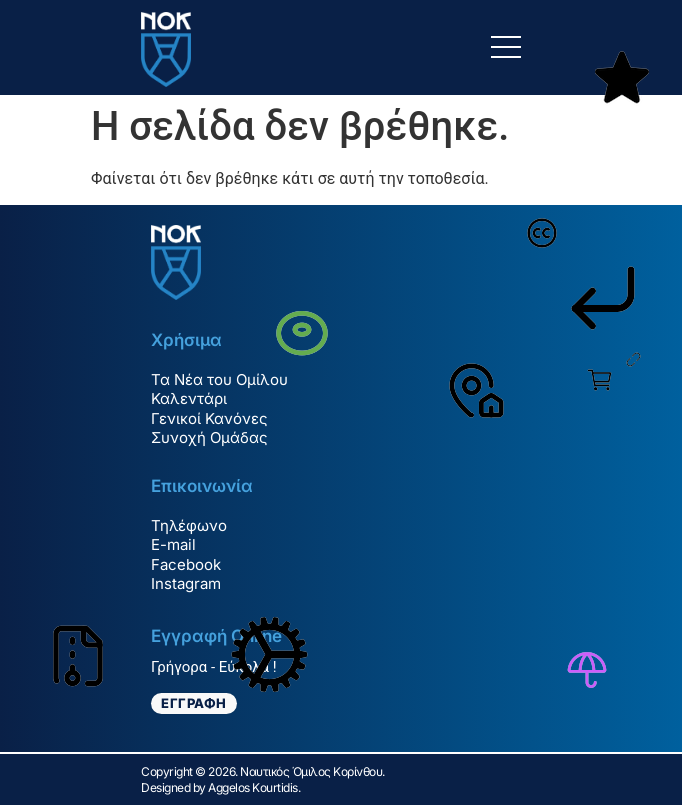  Describe the element at coordinates (633, 359) in the screenshot. I see `unlink or disconnect a connected item` at that location.